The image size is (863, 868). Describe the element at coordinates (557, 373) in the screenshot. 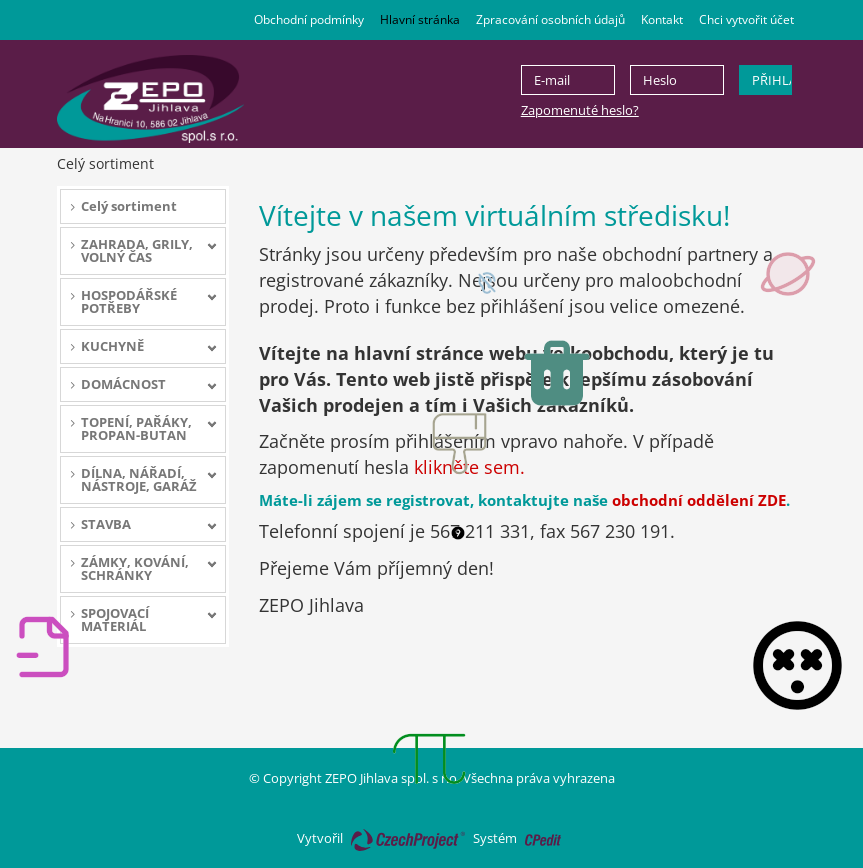

I see `delete selected item` at that location.